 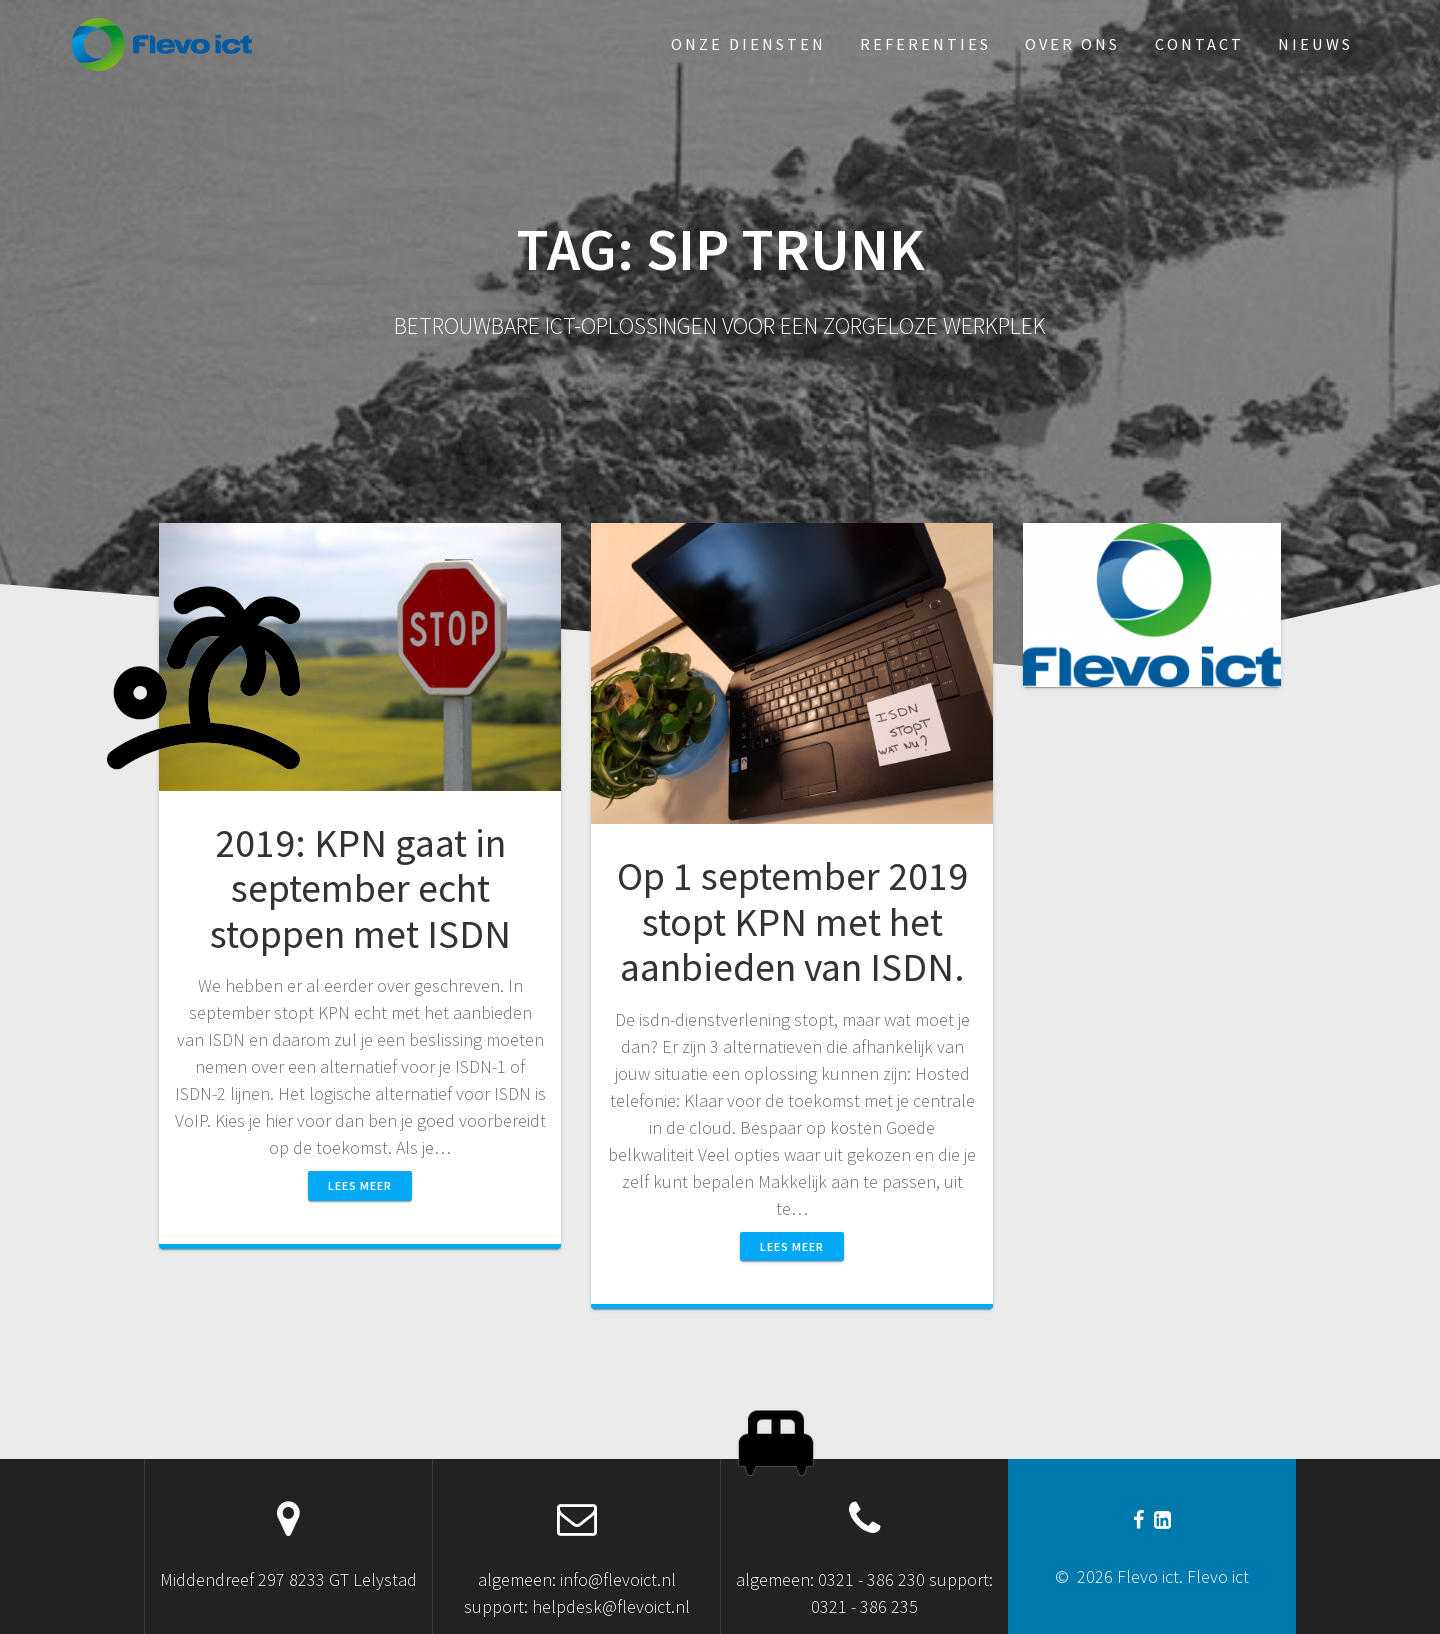 What do you see at coordinates (776, 1443) in the screenshot?
I see `select single bed room option` at bounding box center [776, 1443].